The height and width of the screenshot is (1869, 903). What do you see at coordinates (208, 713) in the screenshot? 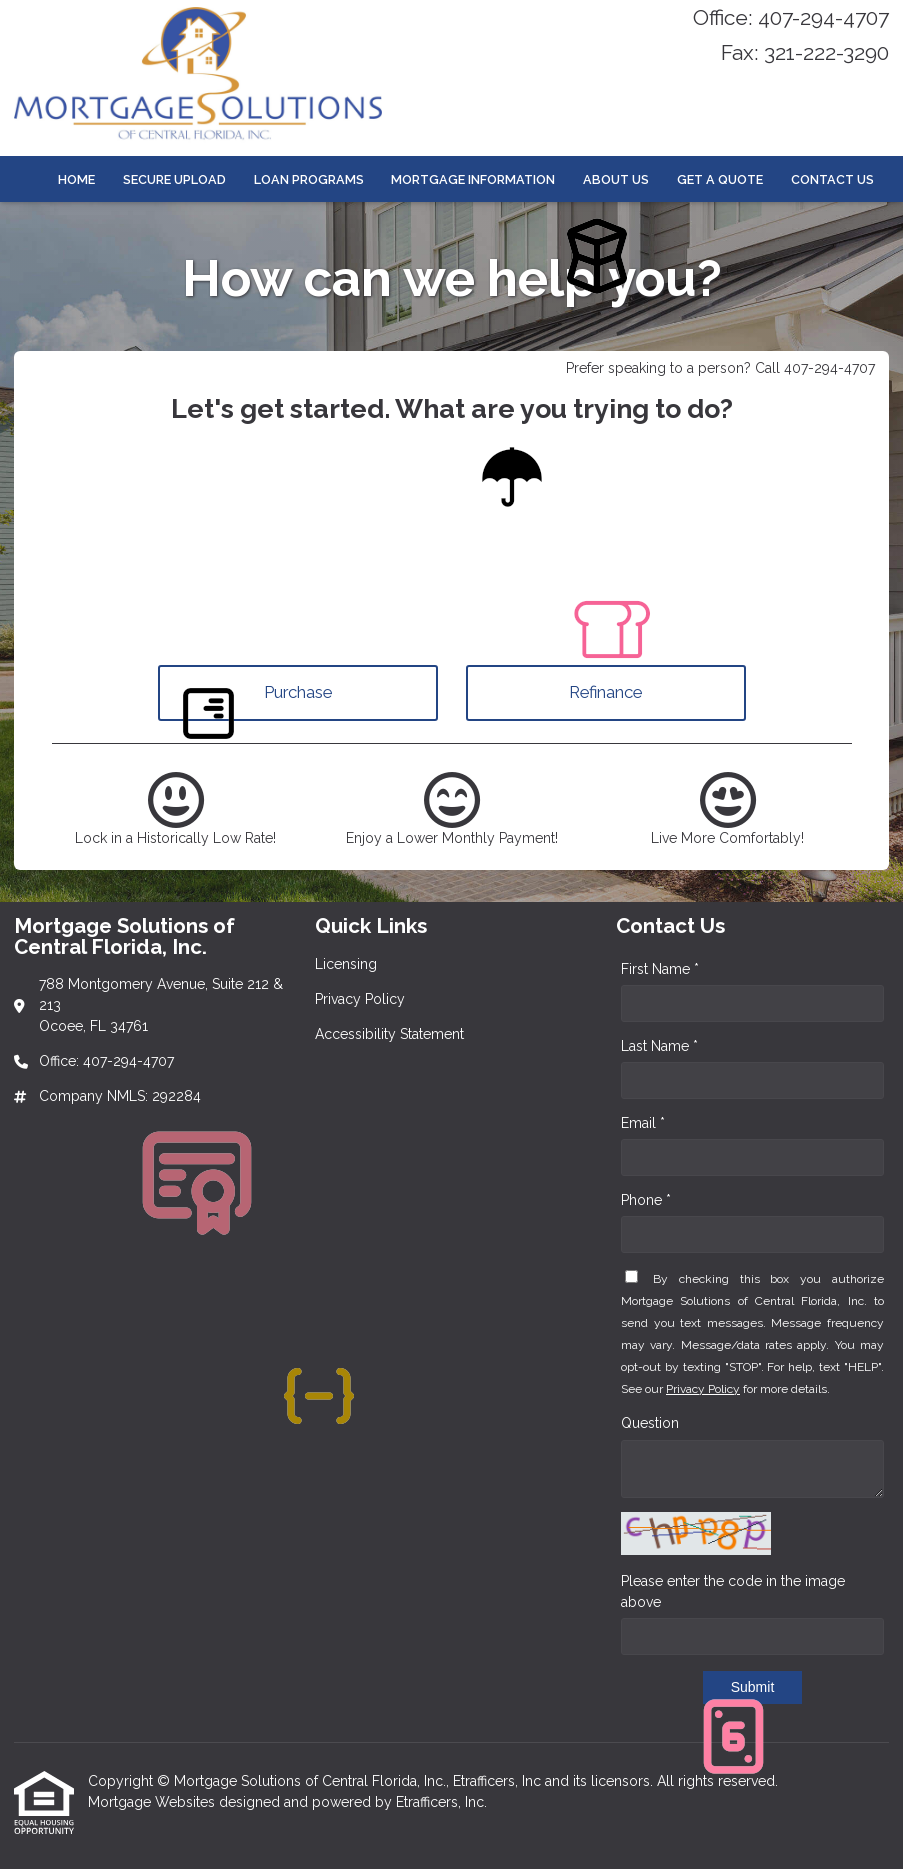
I see `align content to the top-right corner` at bounding box center [208, 713].